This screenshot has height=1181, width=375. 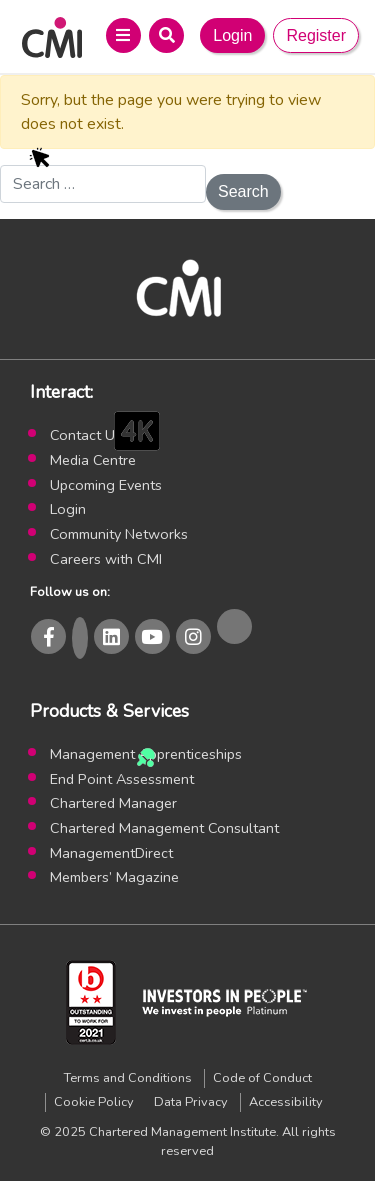 I want to click on switch to 4K video resolution, so click(x=137, y=431).